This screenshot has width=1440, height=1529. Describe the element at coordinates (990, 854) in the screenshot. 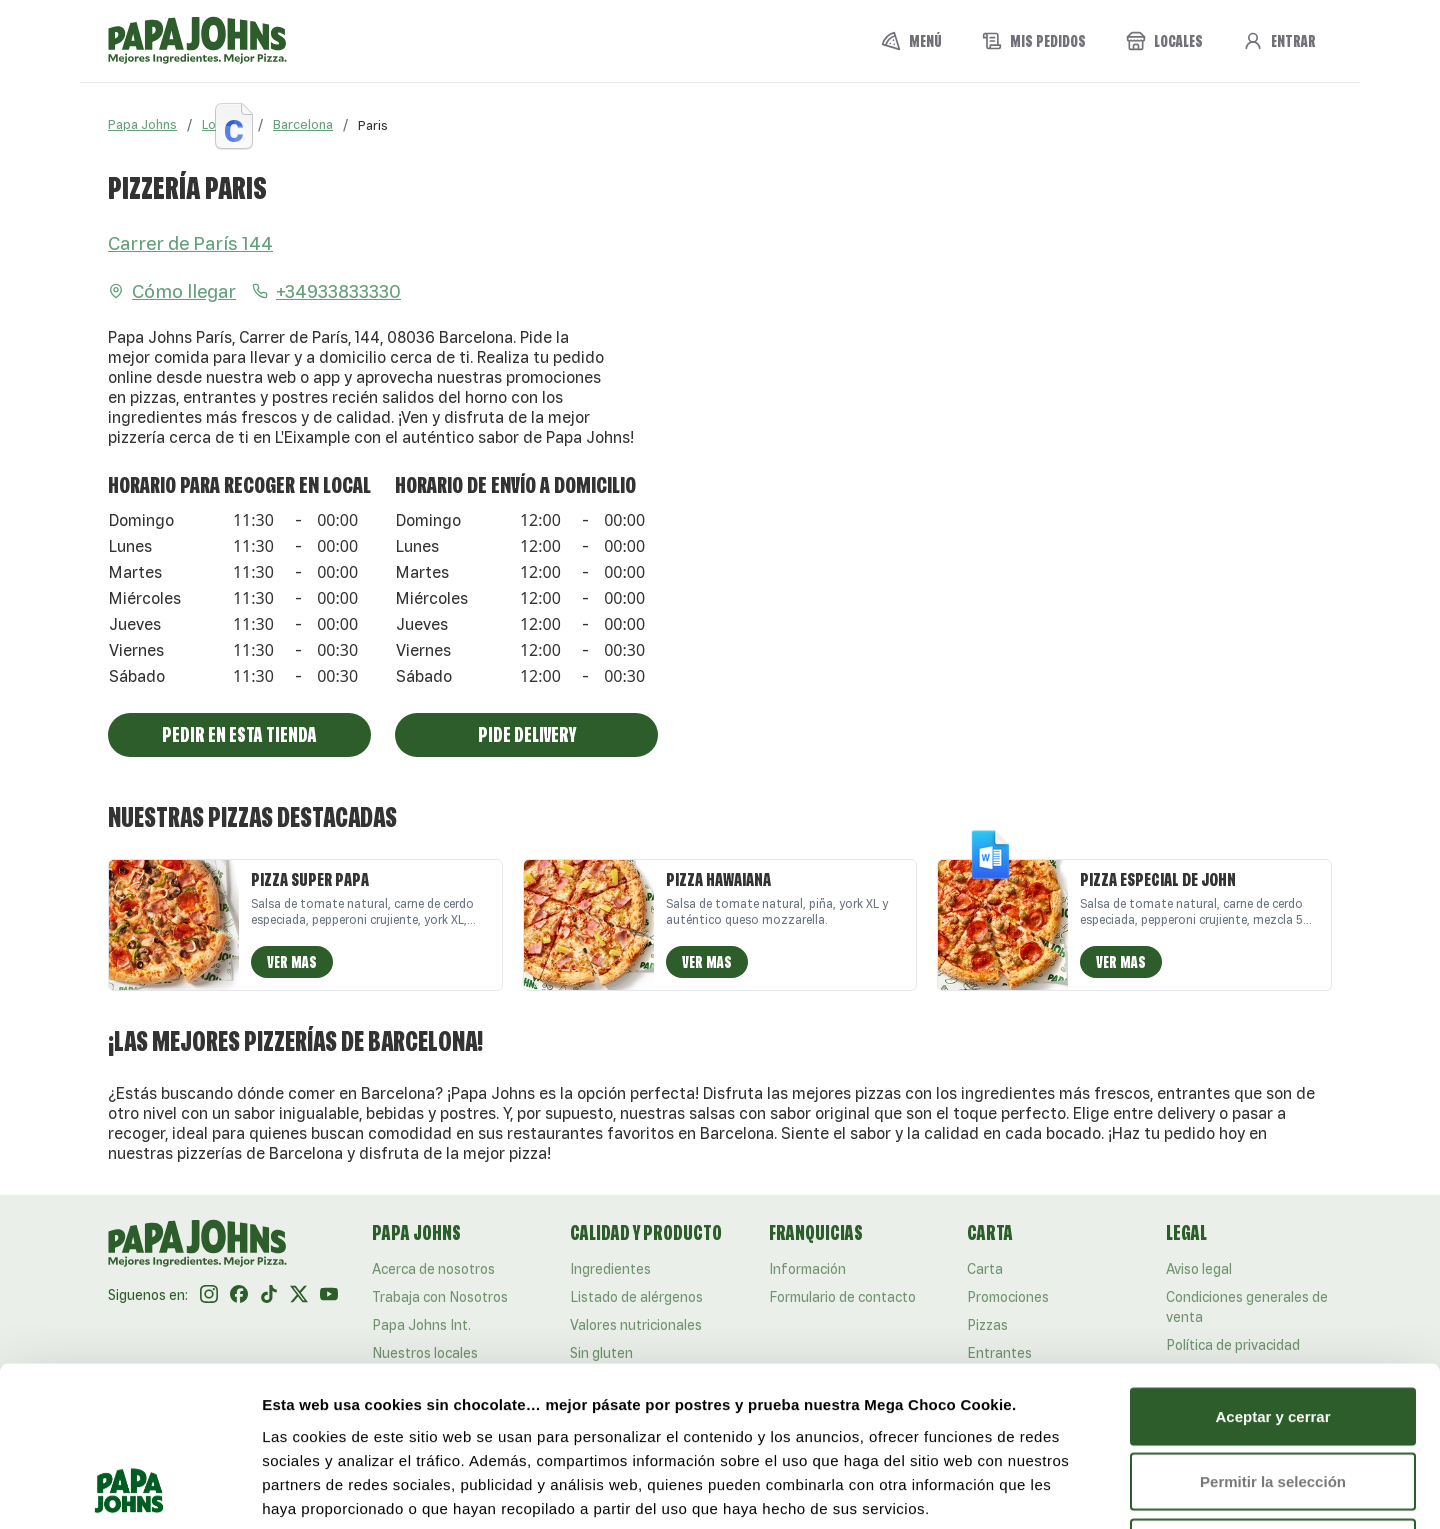

I see `open a Microsoft Word document` at that location.